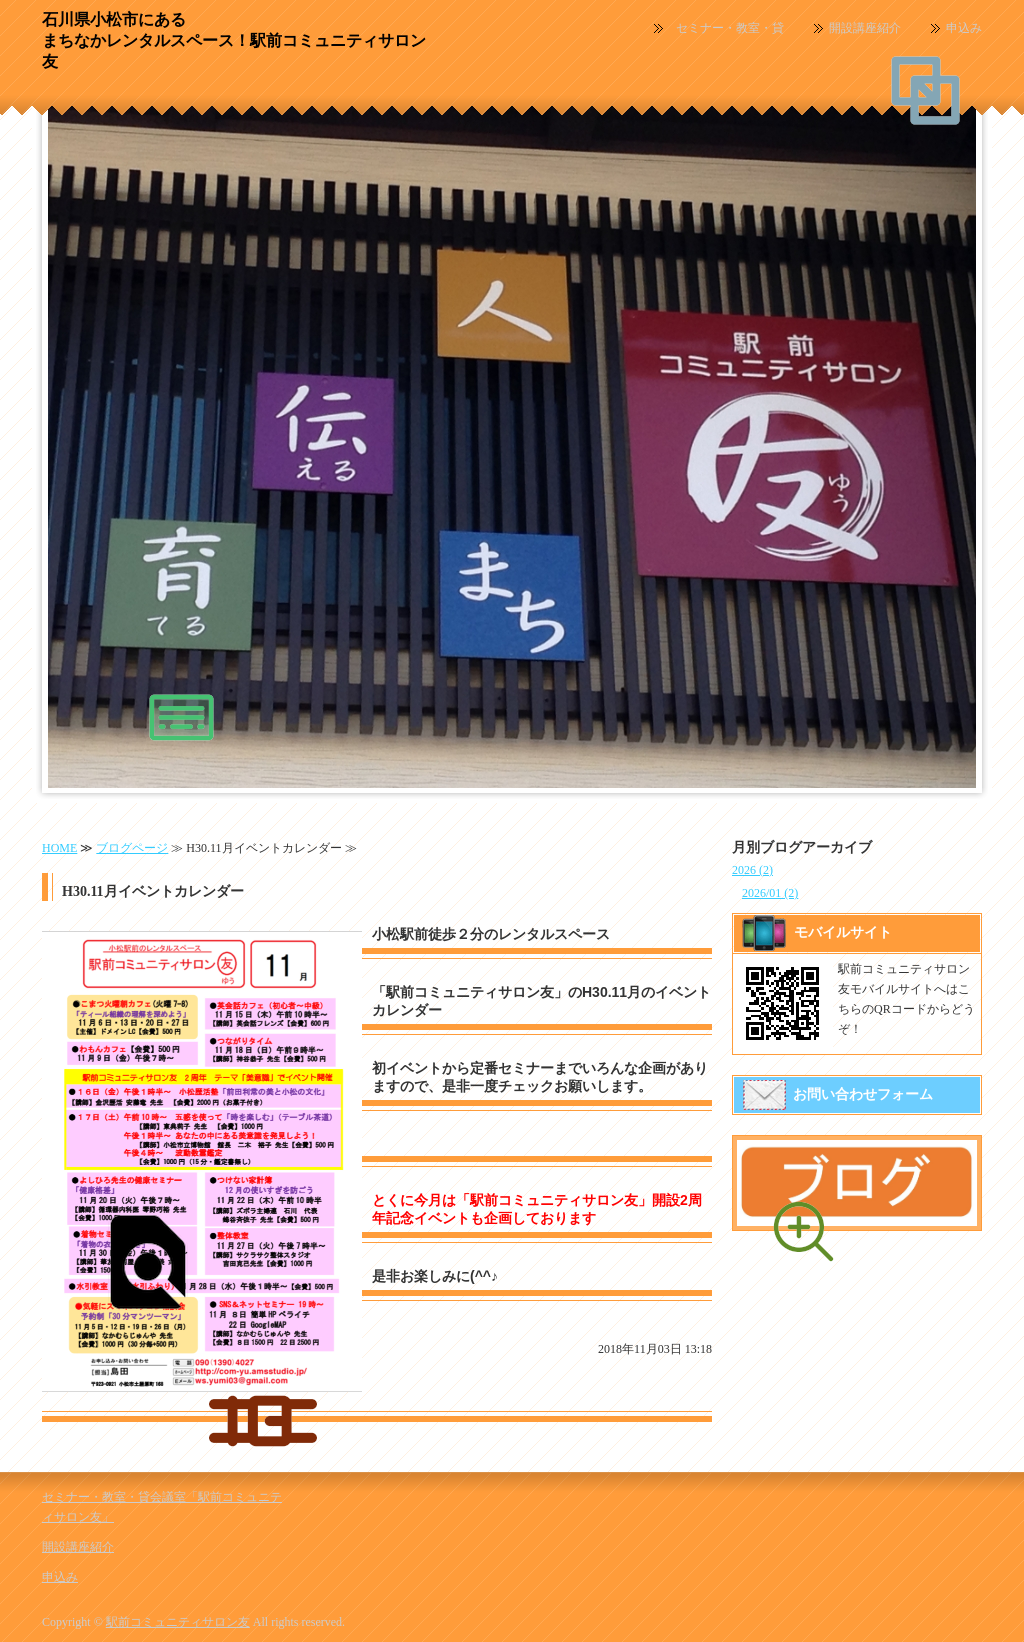 Image resolution: width=1024 pixels, height=1642 pixels. What do you see at coordinates (148, 1262) in the screenshot?
I see `search within the current document` at bounding box center [148, 1262].